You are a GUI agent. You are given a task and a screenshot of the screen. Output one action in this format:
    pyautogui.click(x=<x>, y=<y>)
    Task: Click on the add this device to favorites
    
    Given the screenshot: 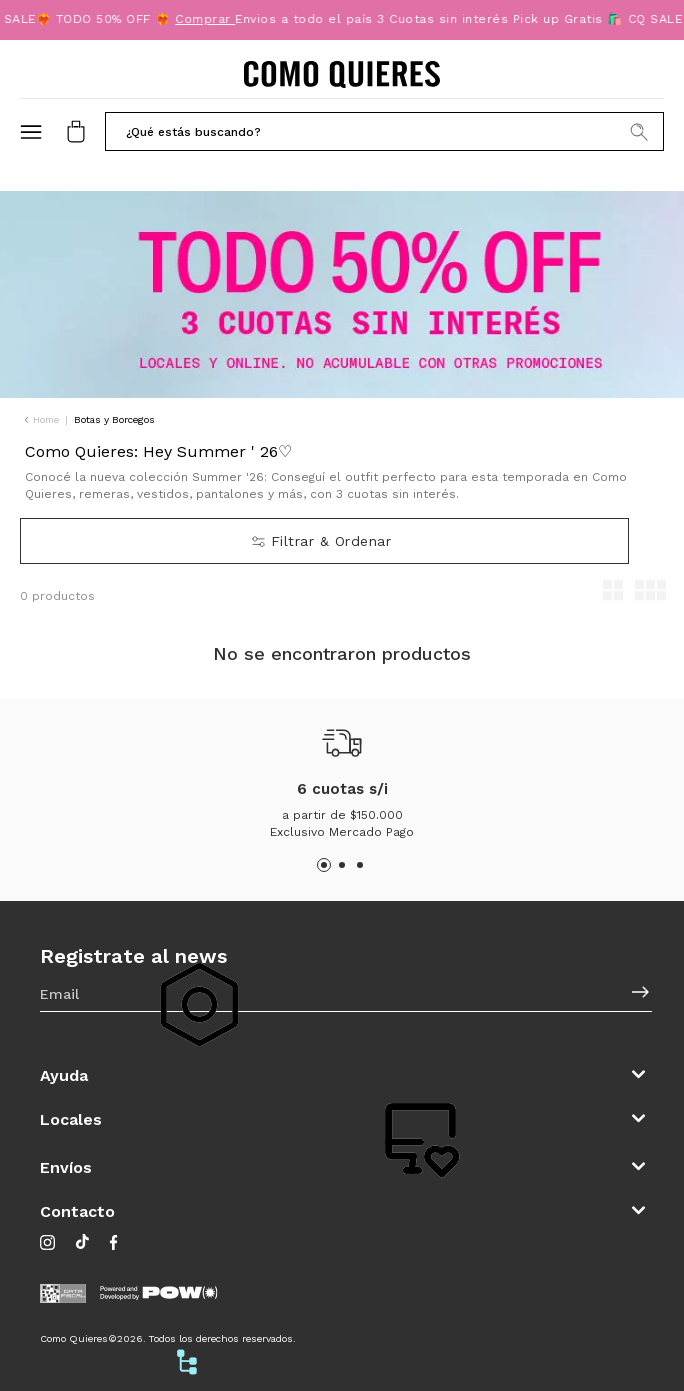 What is the action you would take?
    pyautogui.click(x=420, y=1138)
    